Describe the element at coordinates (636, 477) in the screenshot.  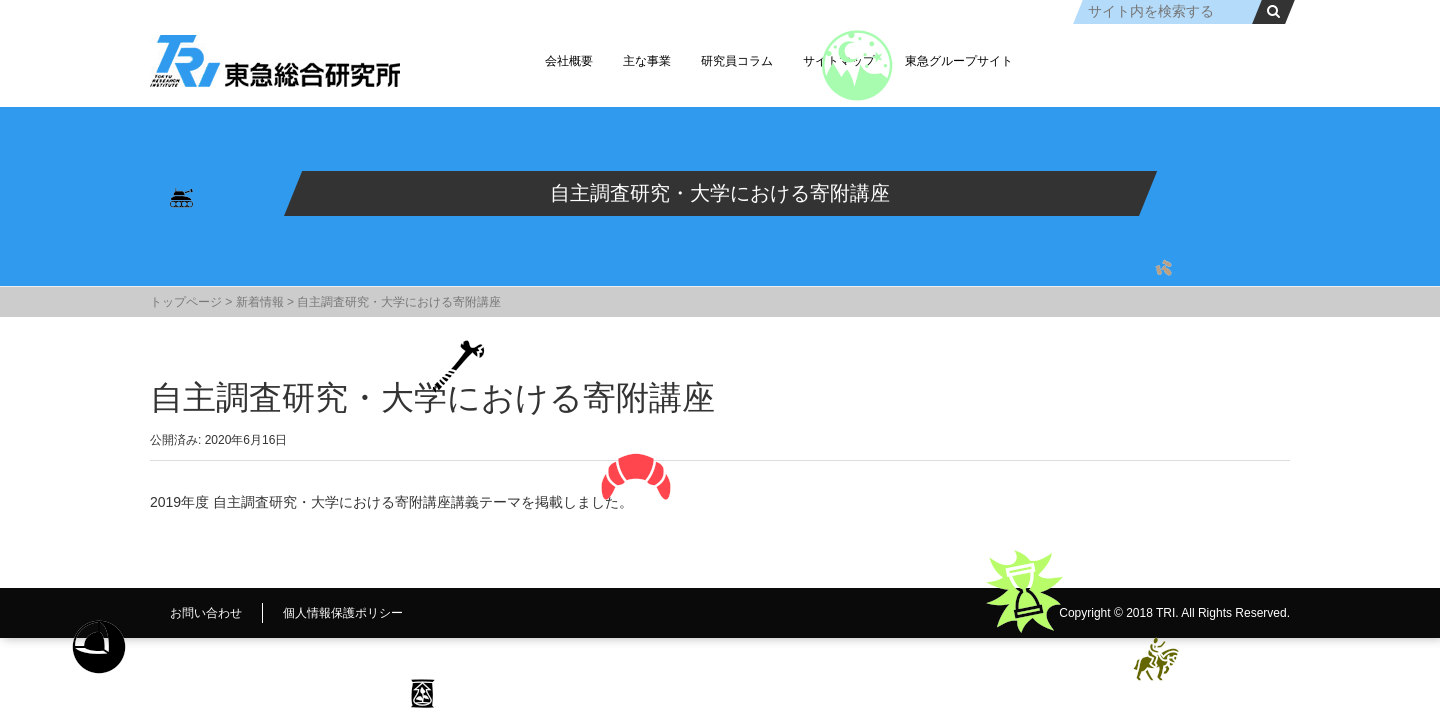
I see `browse bakery or pastry items` at that location.